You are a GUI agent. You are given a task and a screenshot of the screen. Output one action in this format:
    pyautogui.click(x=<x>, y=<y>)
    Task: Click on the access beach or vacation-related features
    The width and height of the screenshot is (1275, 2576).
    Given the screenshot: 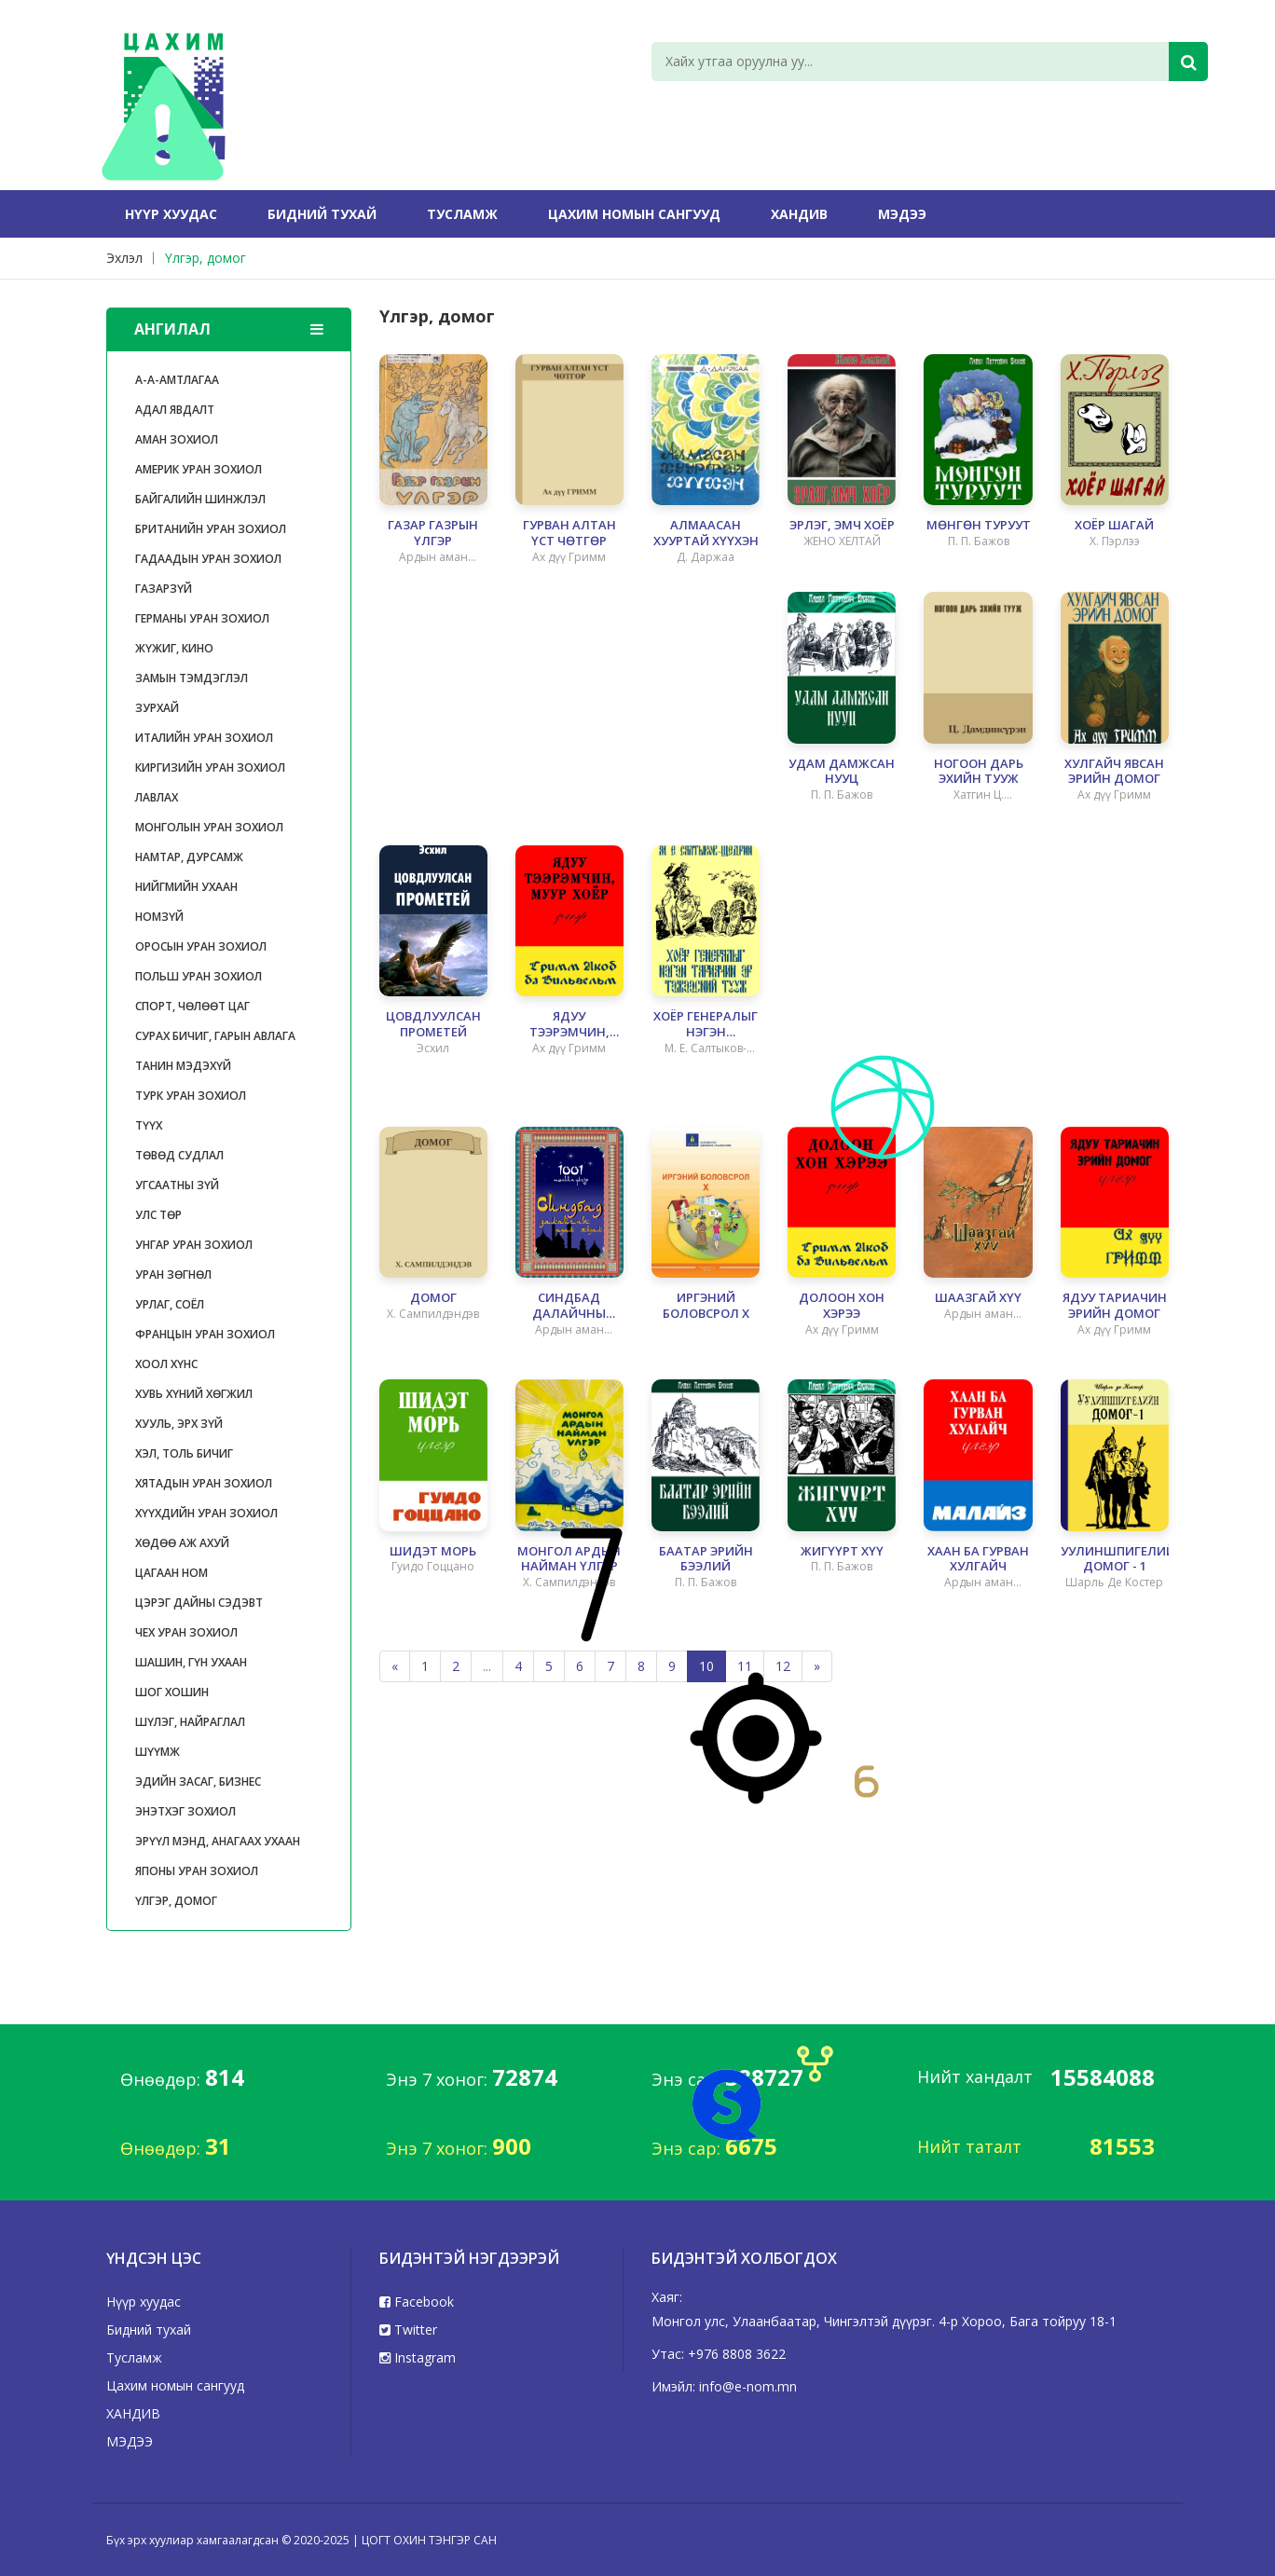 What is the action you would take?
    pyautogui.click(x=883, y=1107)
    